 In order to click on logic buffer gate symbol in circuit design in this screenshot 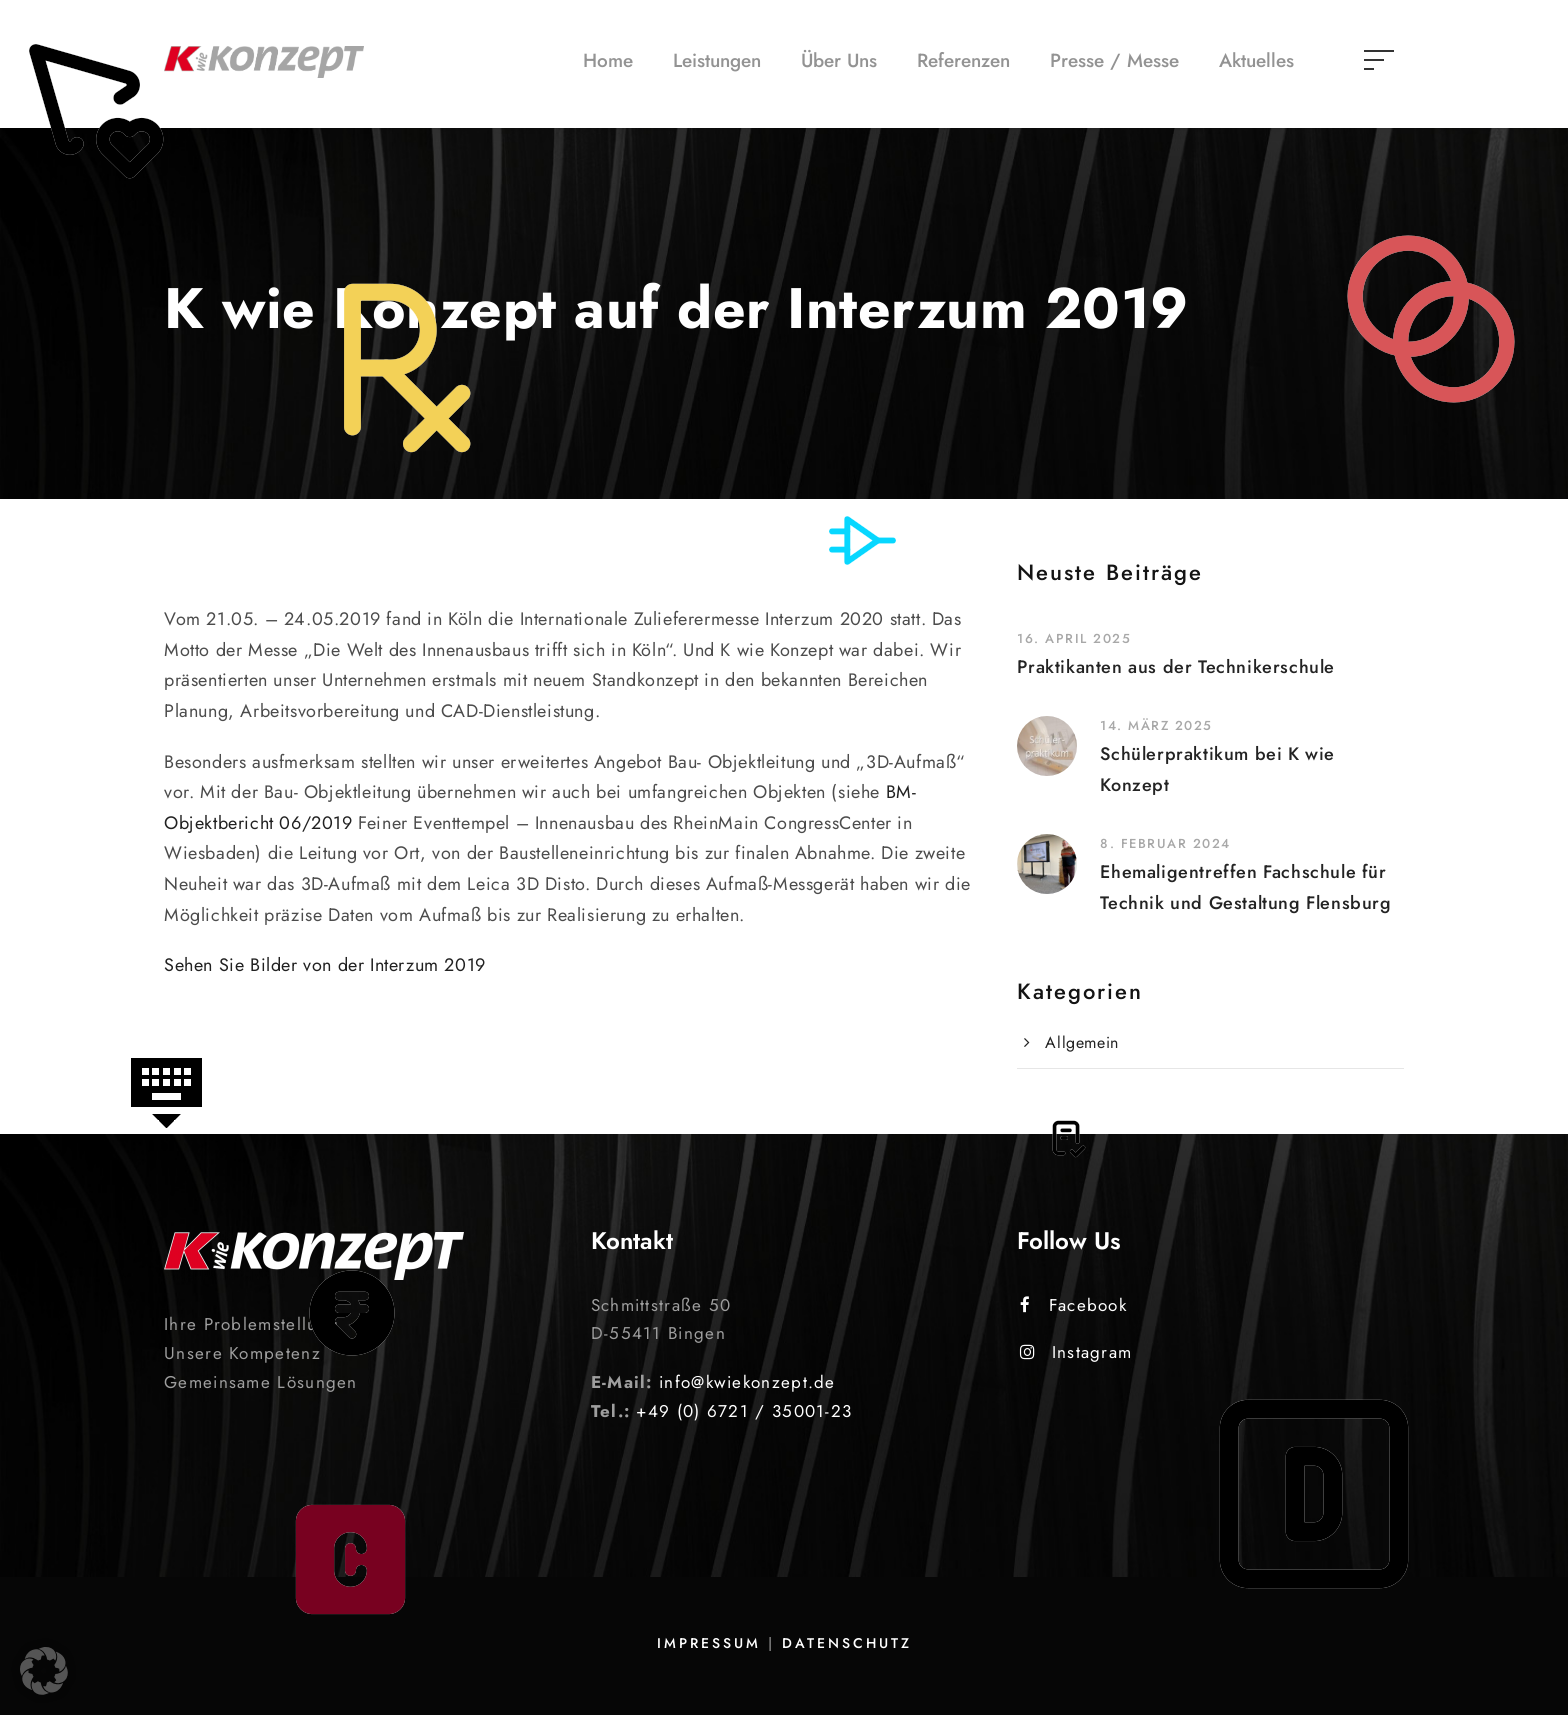, I will do `click(862, 540)`.